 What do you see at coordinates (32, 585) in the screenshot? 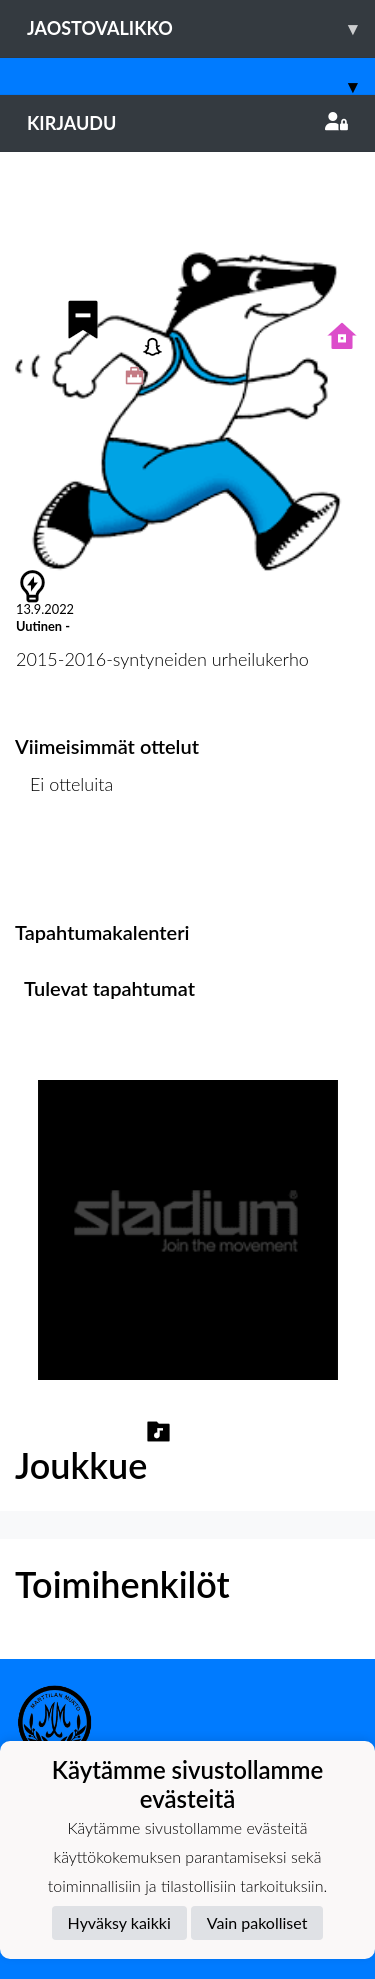
I see `indicates a new idea or inspiration` at bounding box center [32, 585].